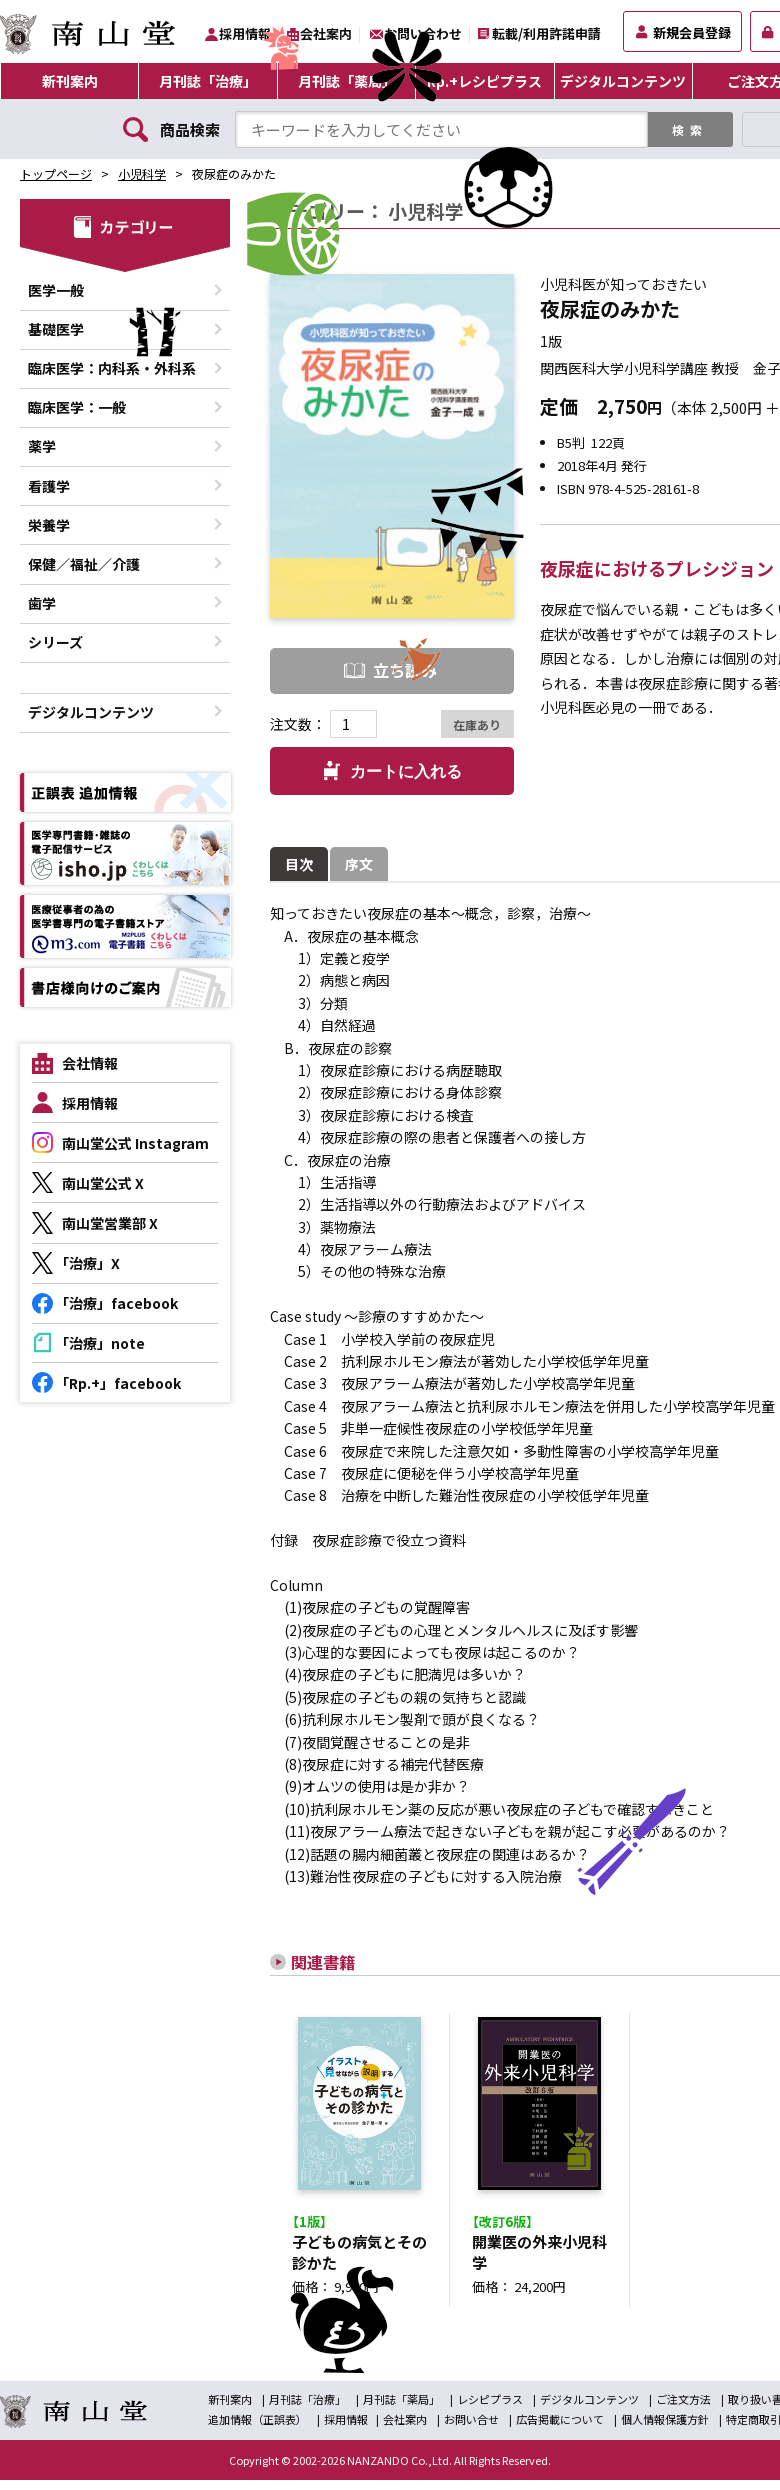  Describe the element at coordinates (508, 187) in the screenshot. I see `access pet or animal-related features` at that location.